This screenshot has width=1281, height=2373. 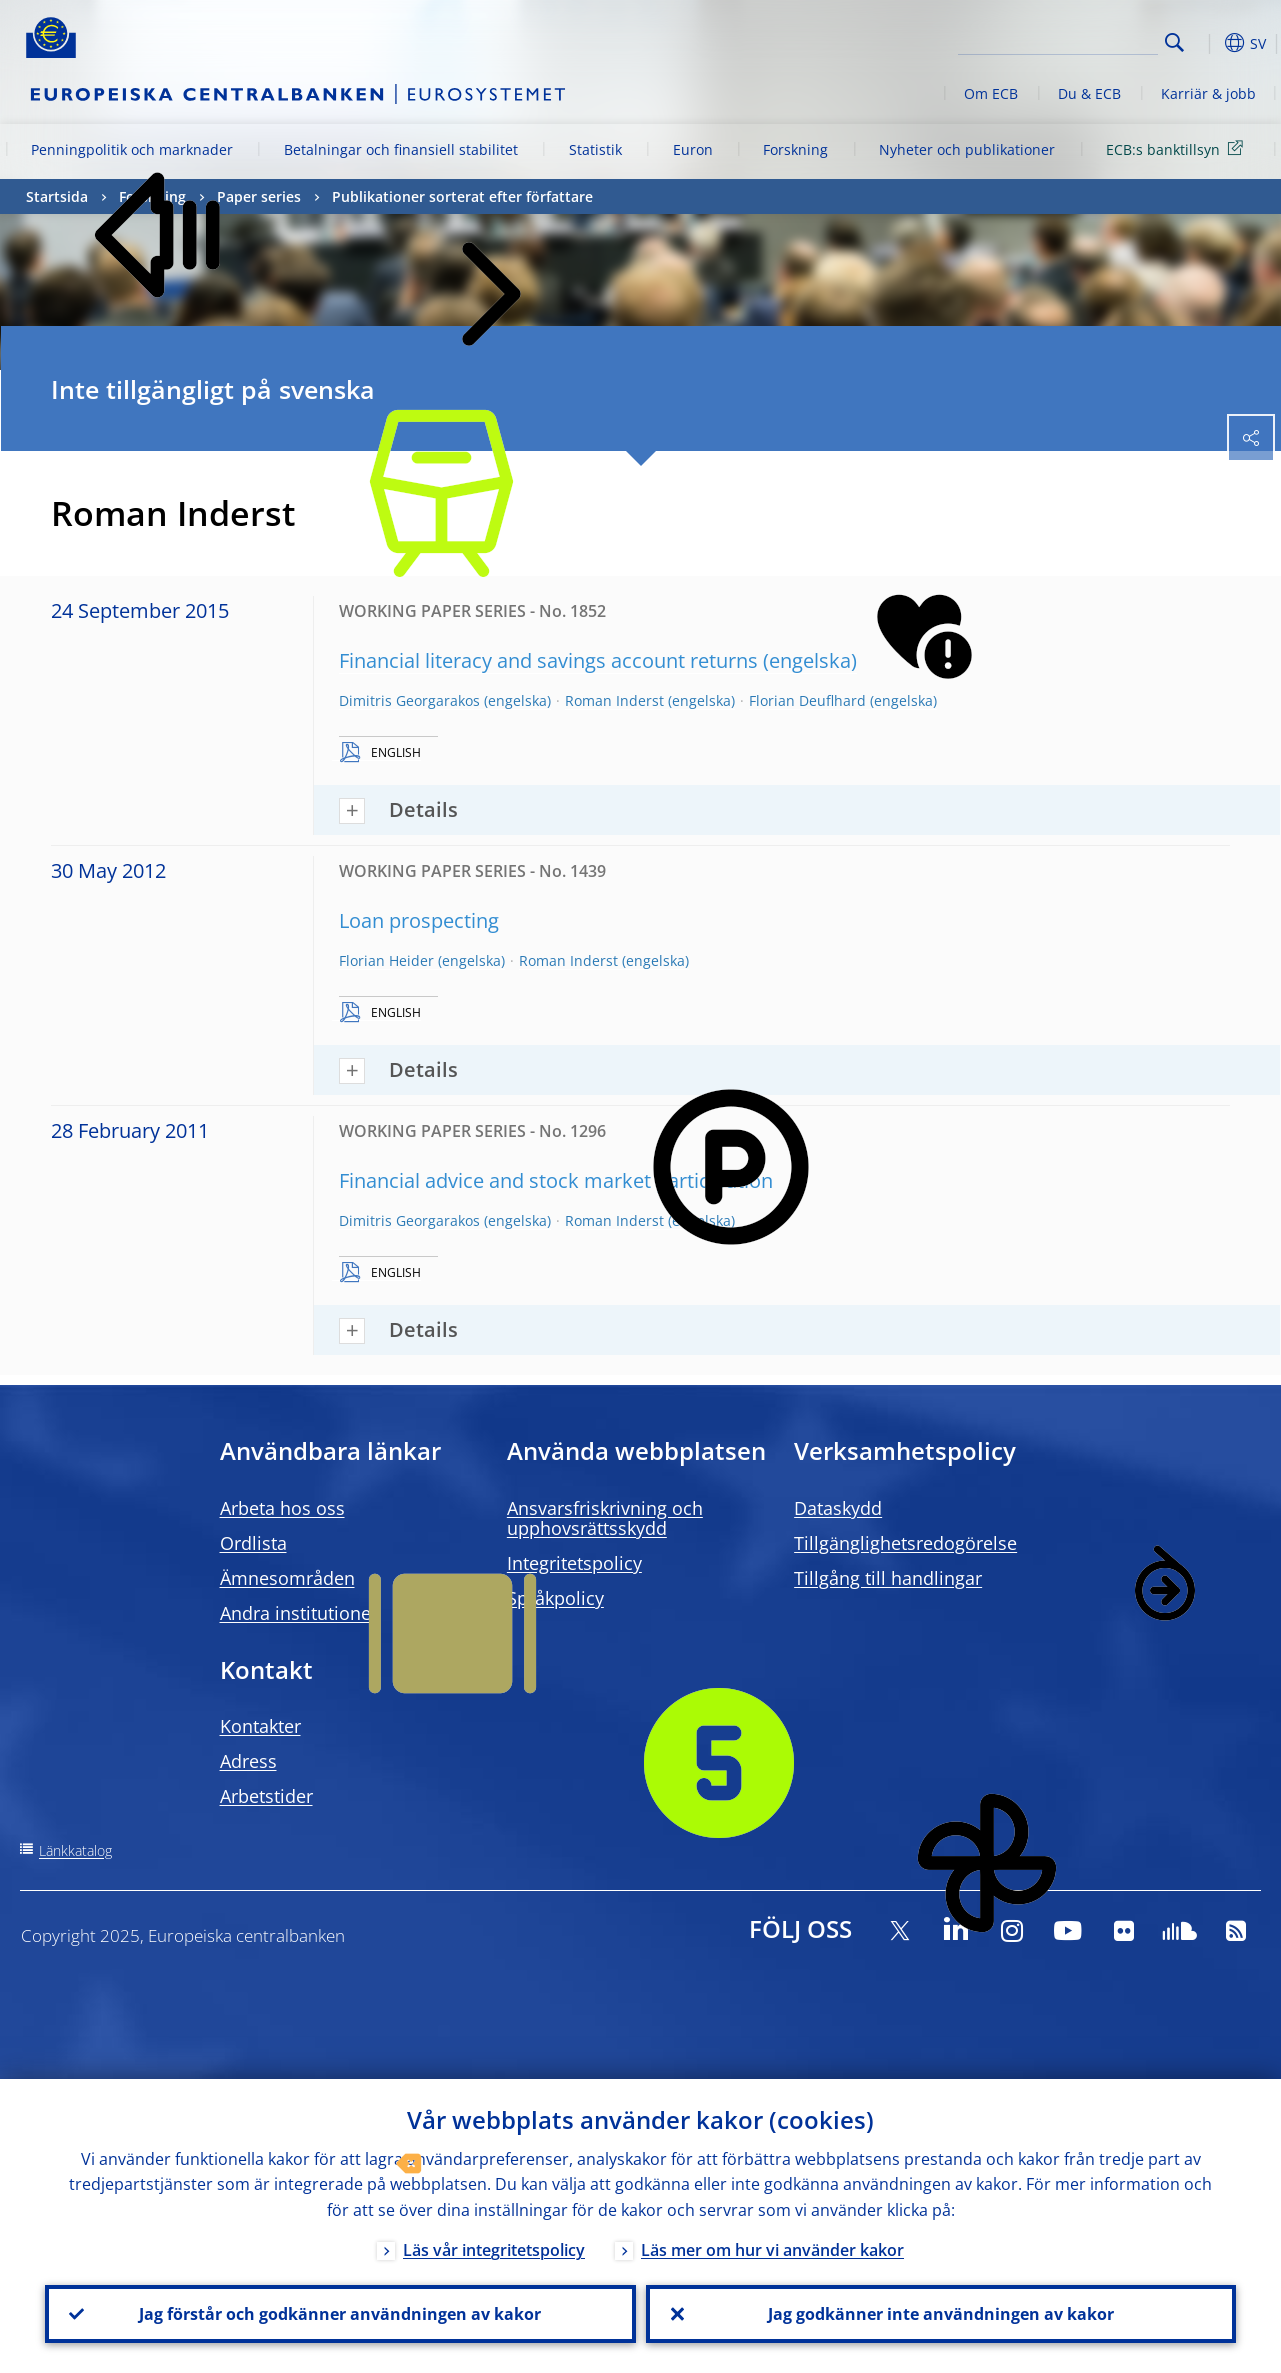 What do you see at coordinates (452, 1633) in the screenshot?
I see `start a slideshow presentation` at bounding box center [452, 1633].